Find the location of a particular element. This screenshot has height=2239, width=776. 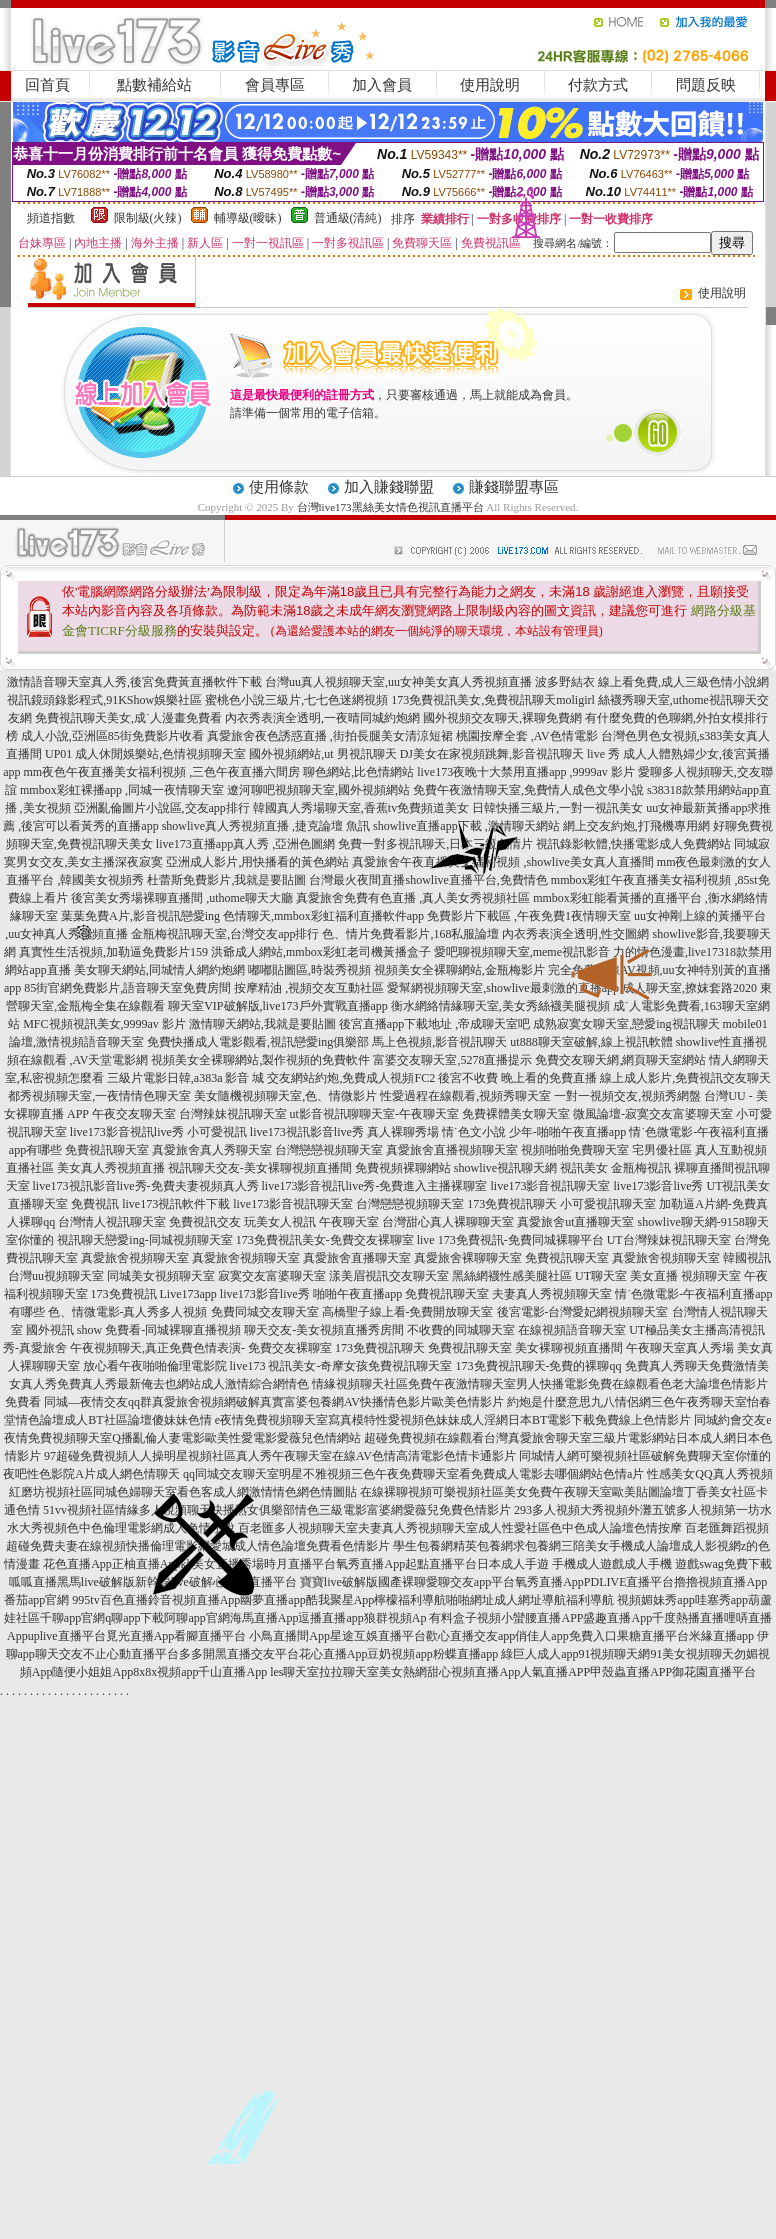

represents a trap or hazard in gameplay is located at coordinates (84, 932).